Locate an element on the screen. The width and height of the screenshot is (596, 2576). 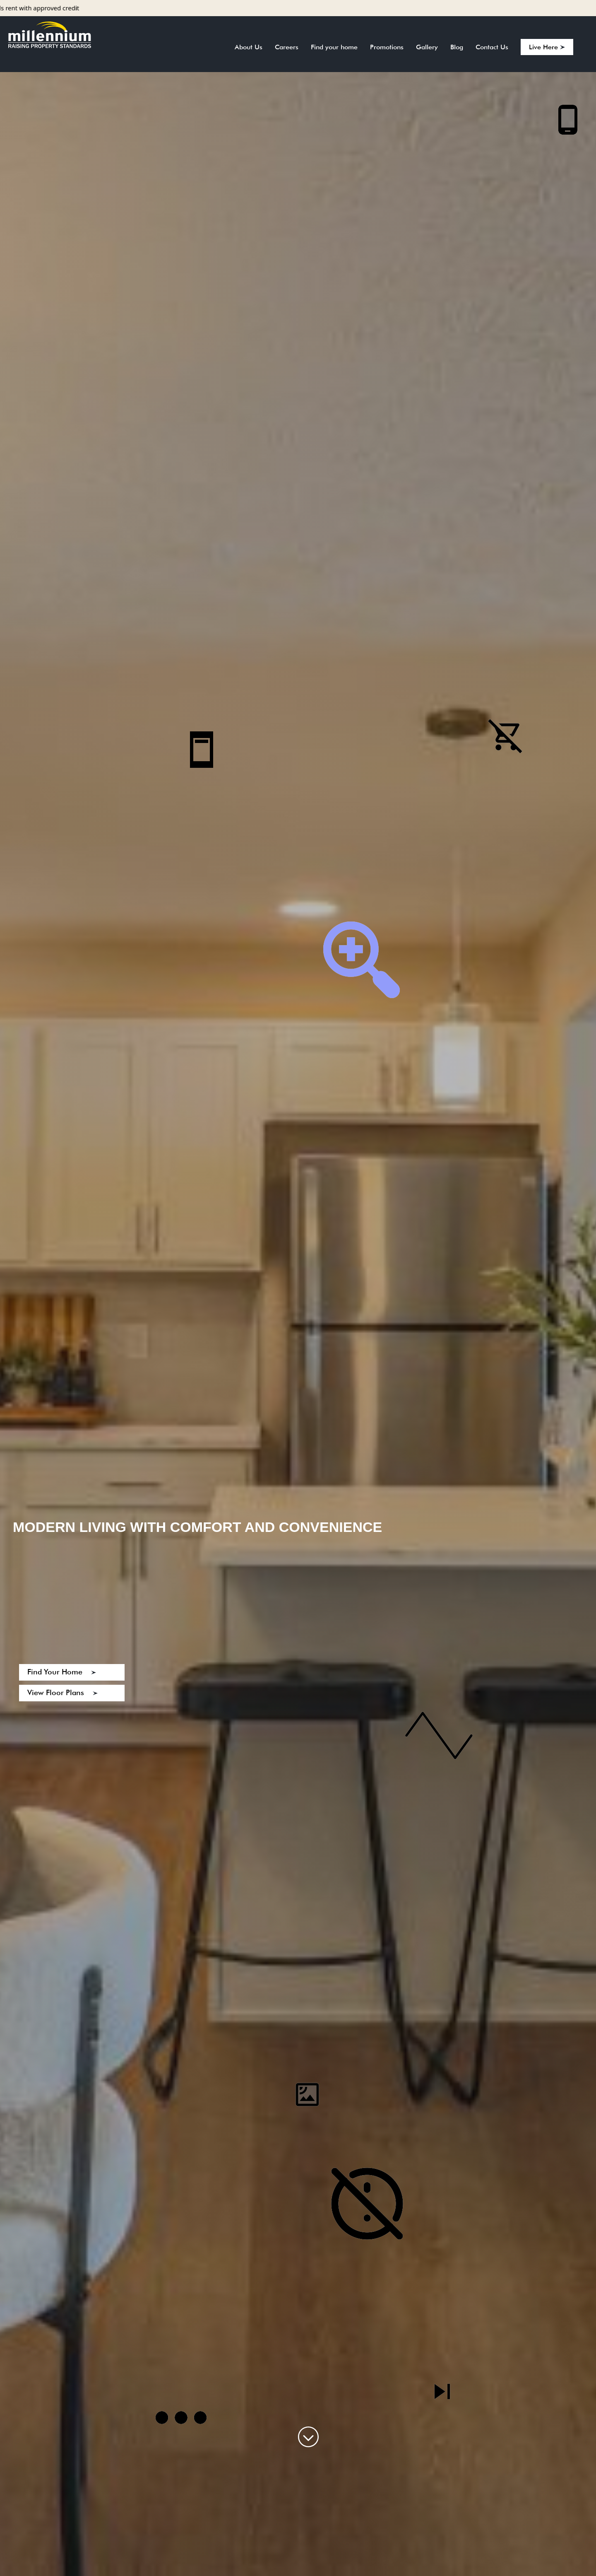
switch to satellite map view is located at coordinates (307, 2094).